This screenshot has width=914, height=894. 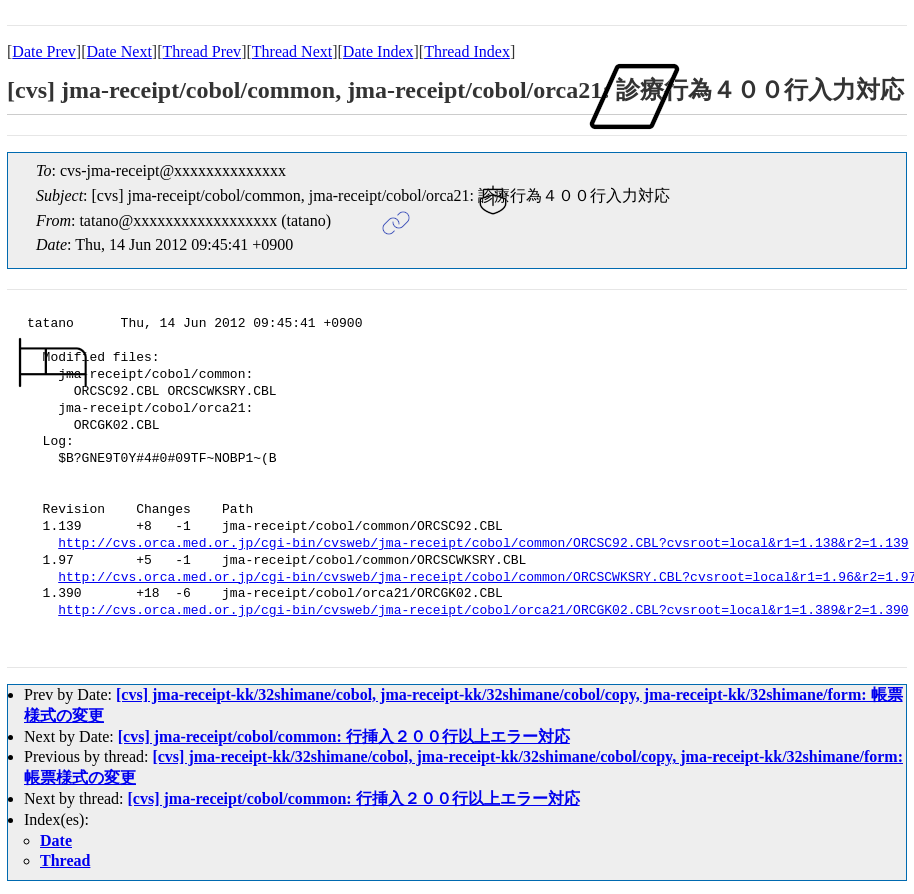 I want to click on insert a parallelogram shape, so click(x=634, y=96).